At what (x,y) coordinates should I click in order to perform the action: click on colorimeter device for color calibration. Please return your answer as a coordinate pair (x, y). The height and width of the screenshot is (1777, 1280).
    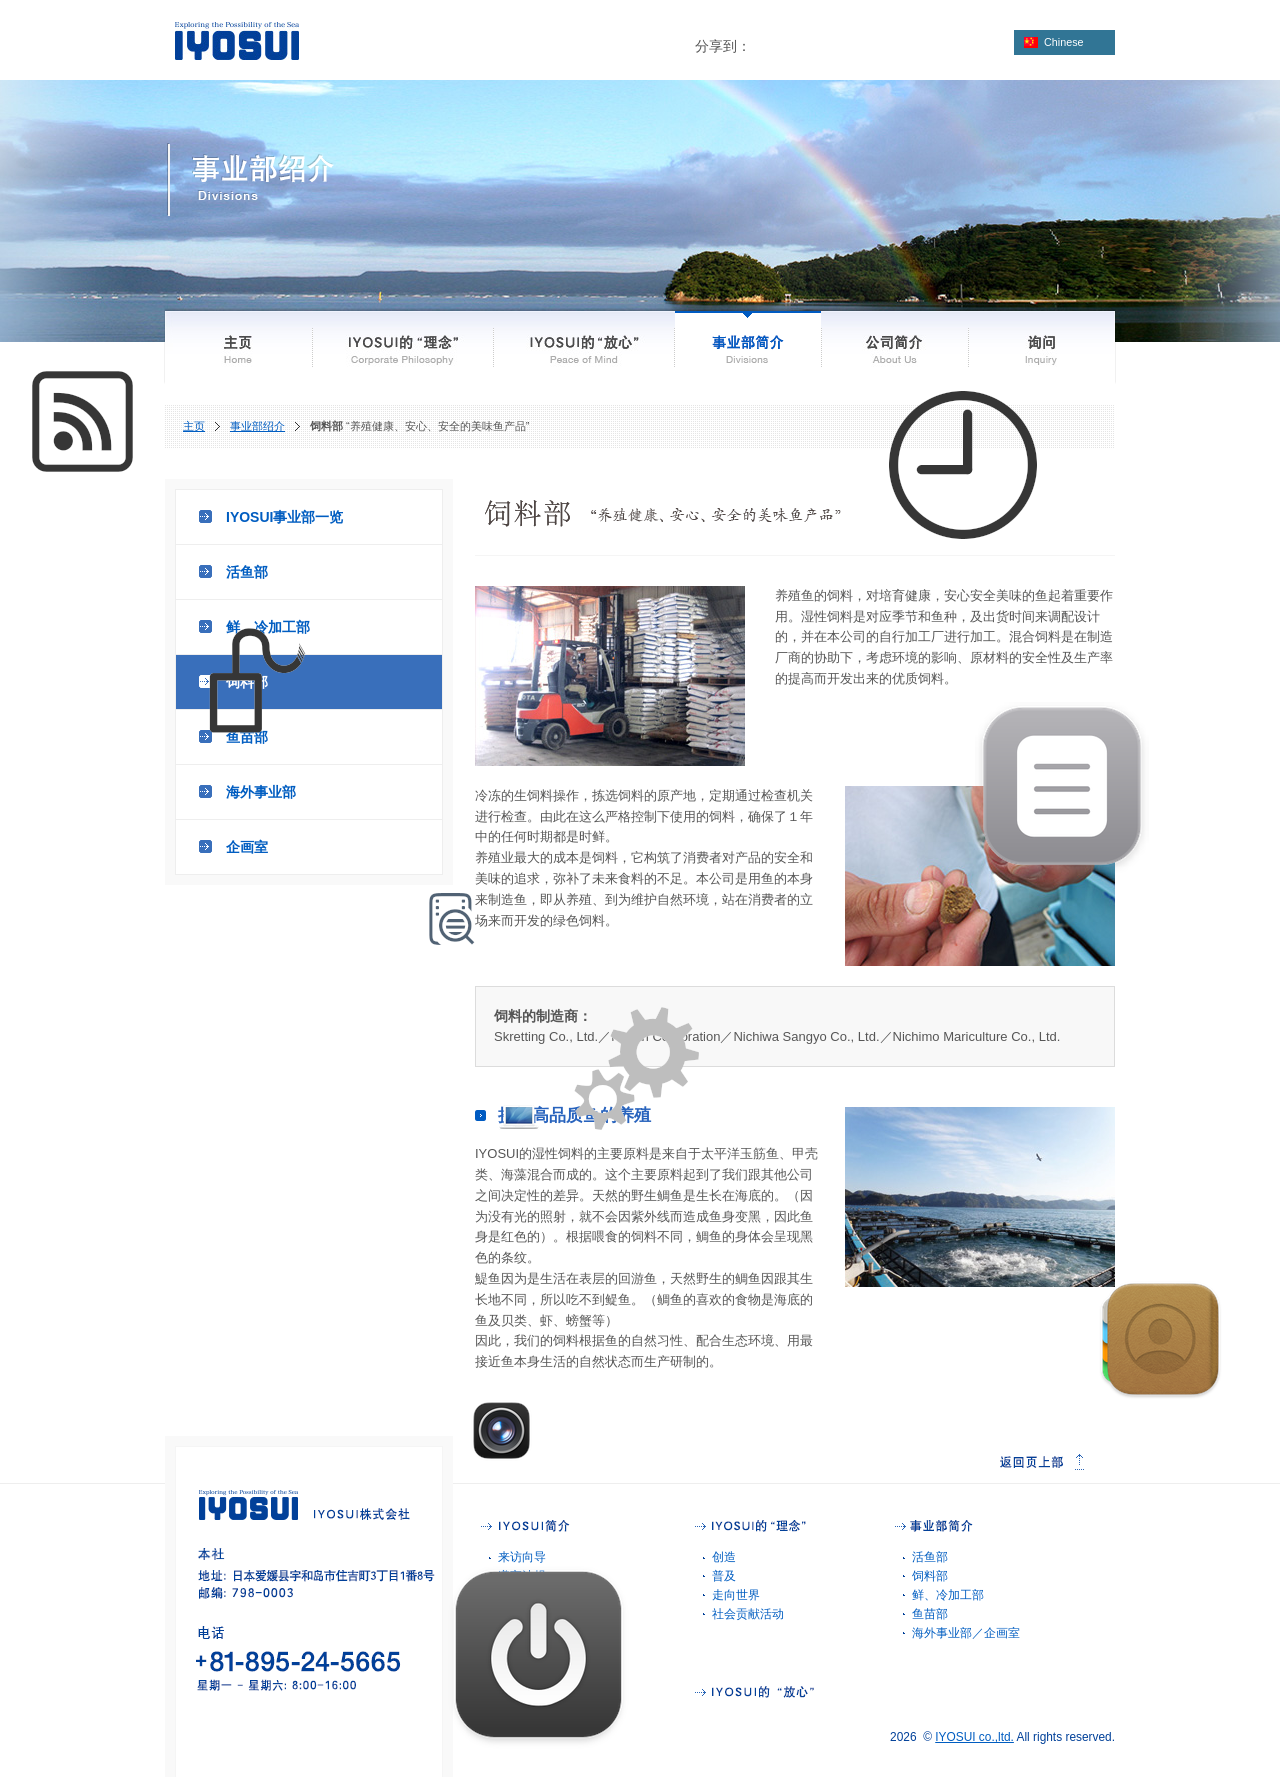
    Looking at the image, I should click on (254, 680).